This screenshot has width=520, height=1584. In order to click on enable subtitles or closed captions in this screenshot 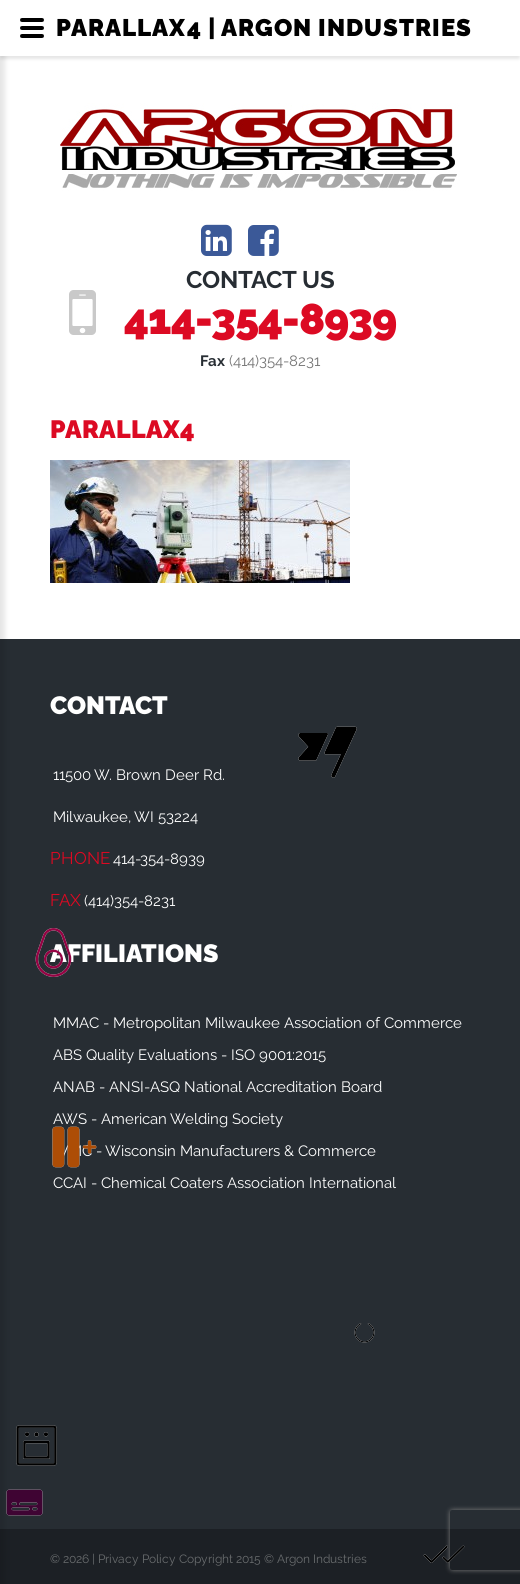, I will do `click(24, 1502)`.